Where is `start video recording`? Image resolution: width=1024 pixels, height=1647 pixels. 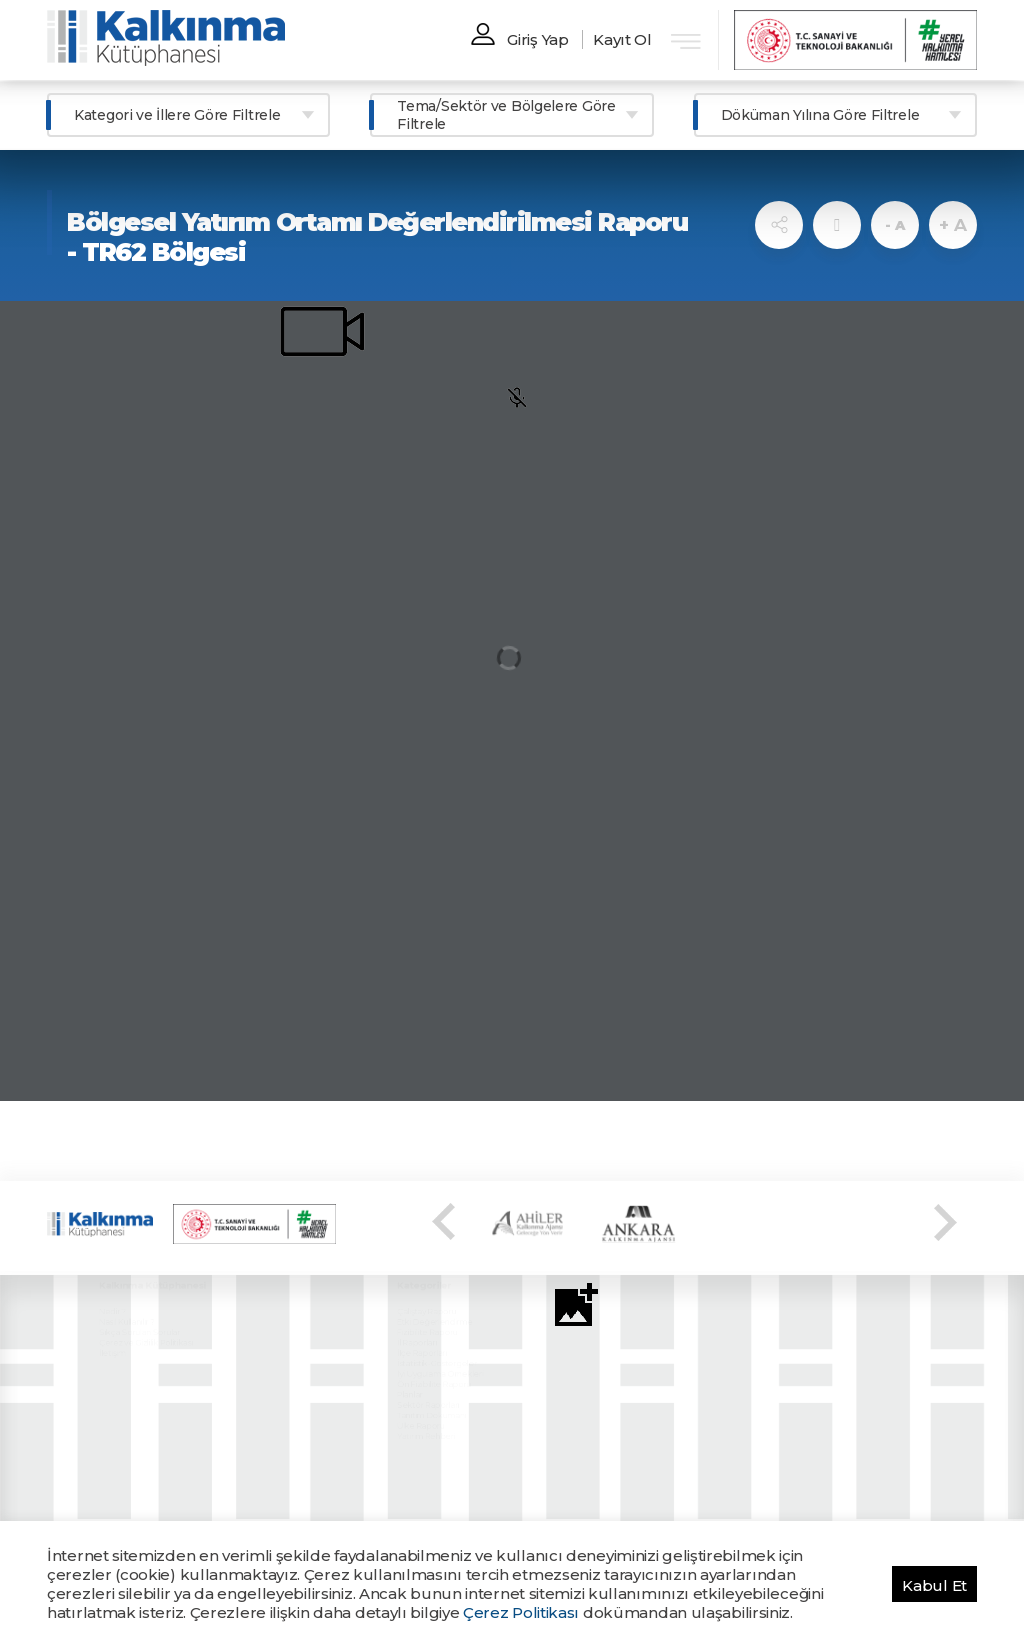
start video recording is located at coordinates (319, 331).